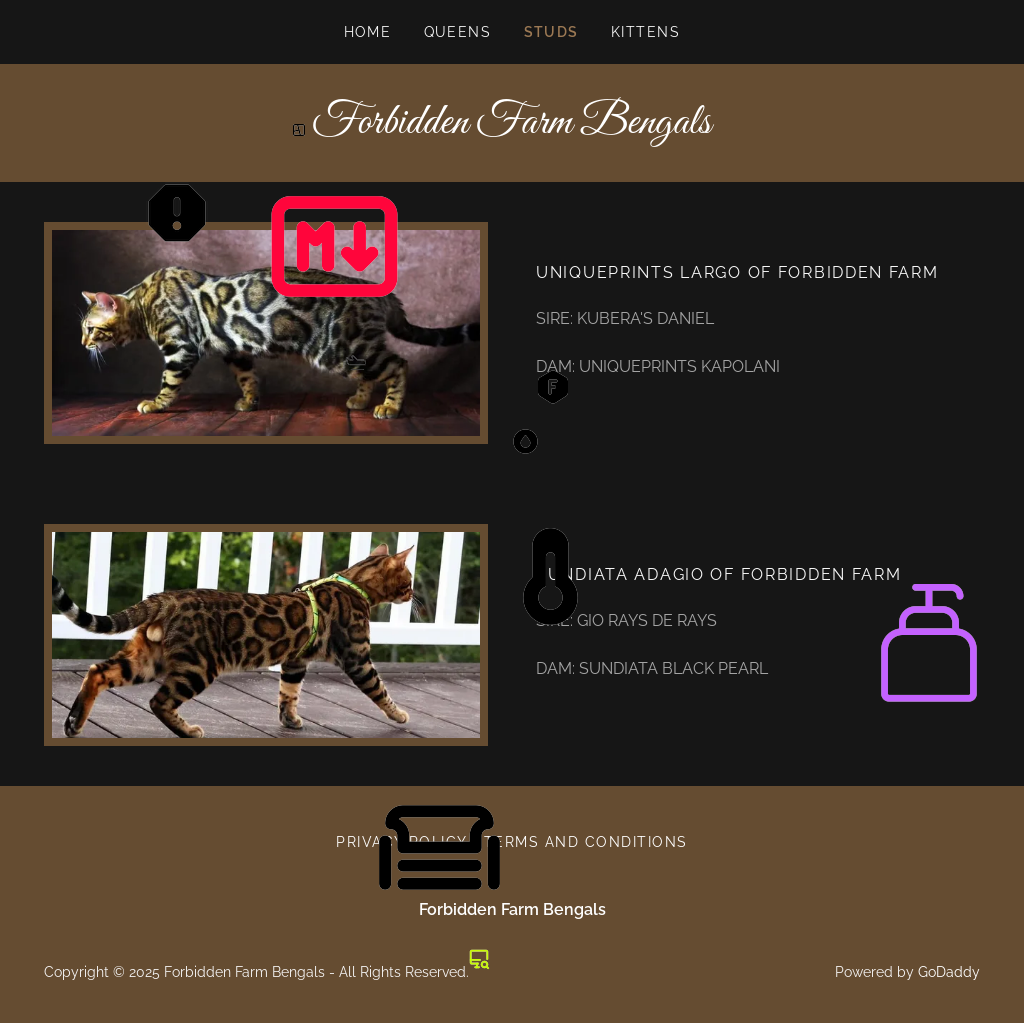 Image resolution: width=1024 pixels, height=1023 pixels. I want to click on search for connected devices on your network, so click(479, 959).